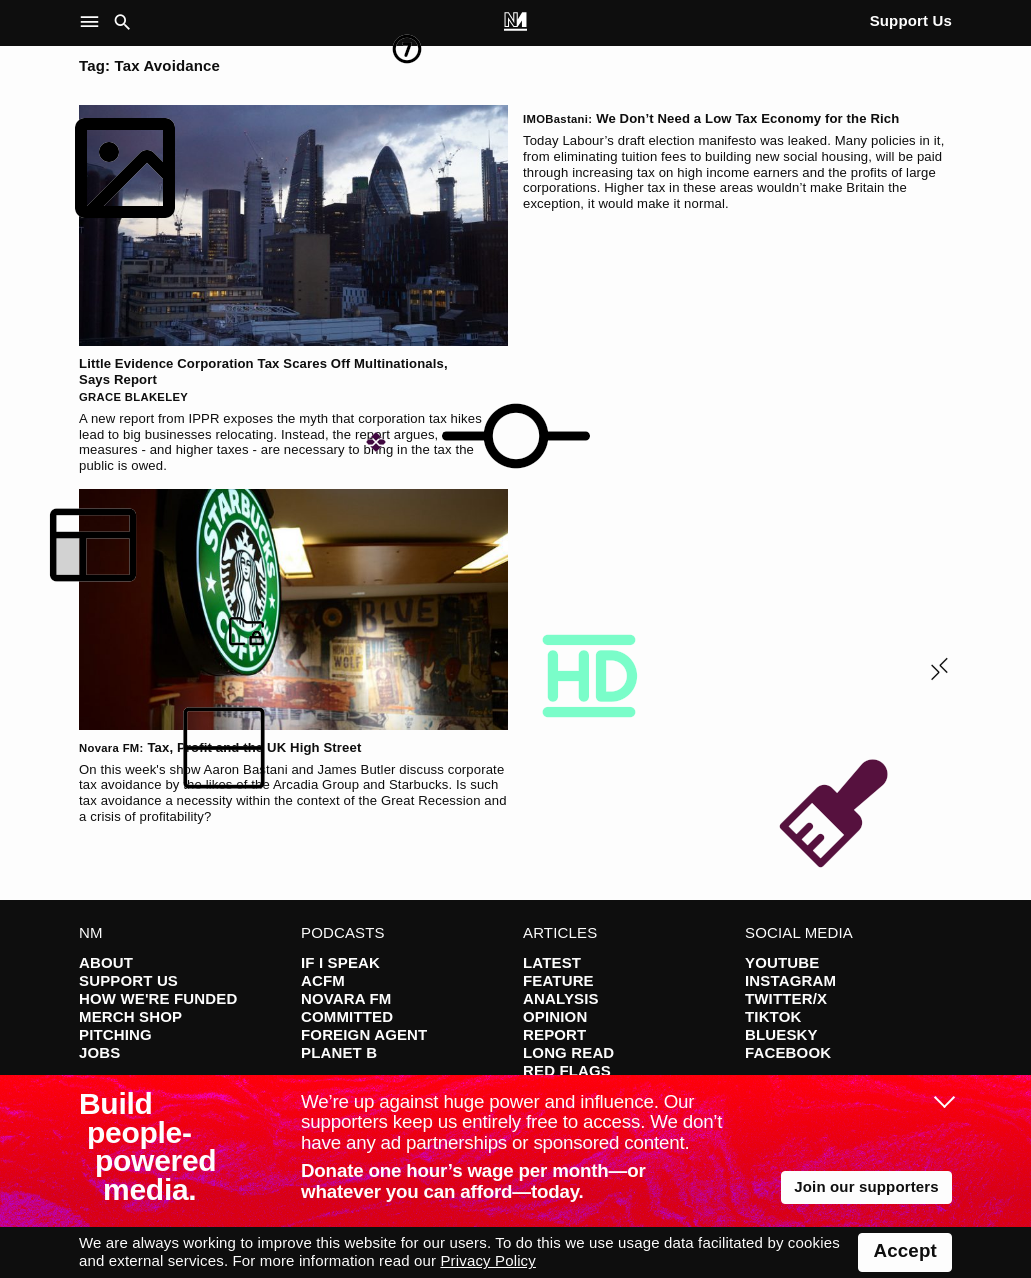 The height and width of the screenshot is (1278, 1031). What do you see at coordinates (516, 436) in the screenshot?
I see `view commit history in version control` at bounding box center [516, 436].